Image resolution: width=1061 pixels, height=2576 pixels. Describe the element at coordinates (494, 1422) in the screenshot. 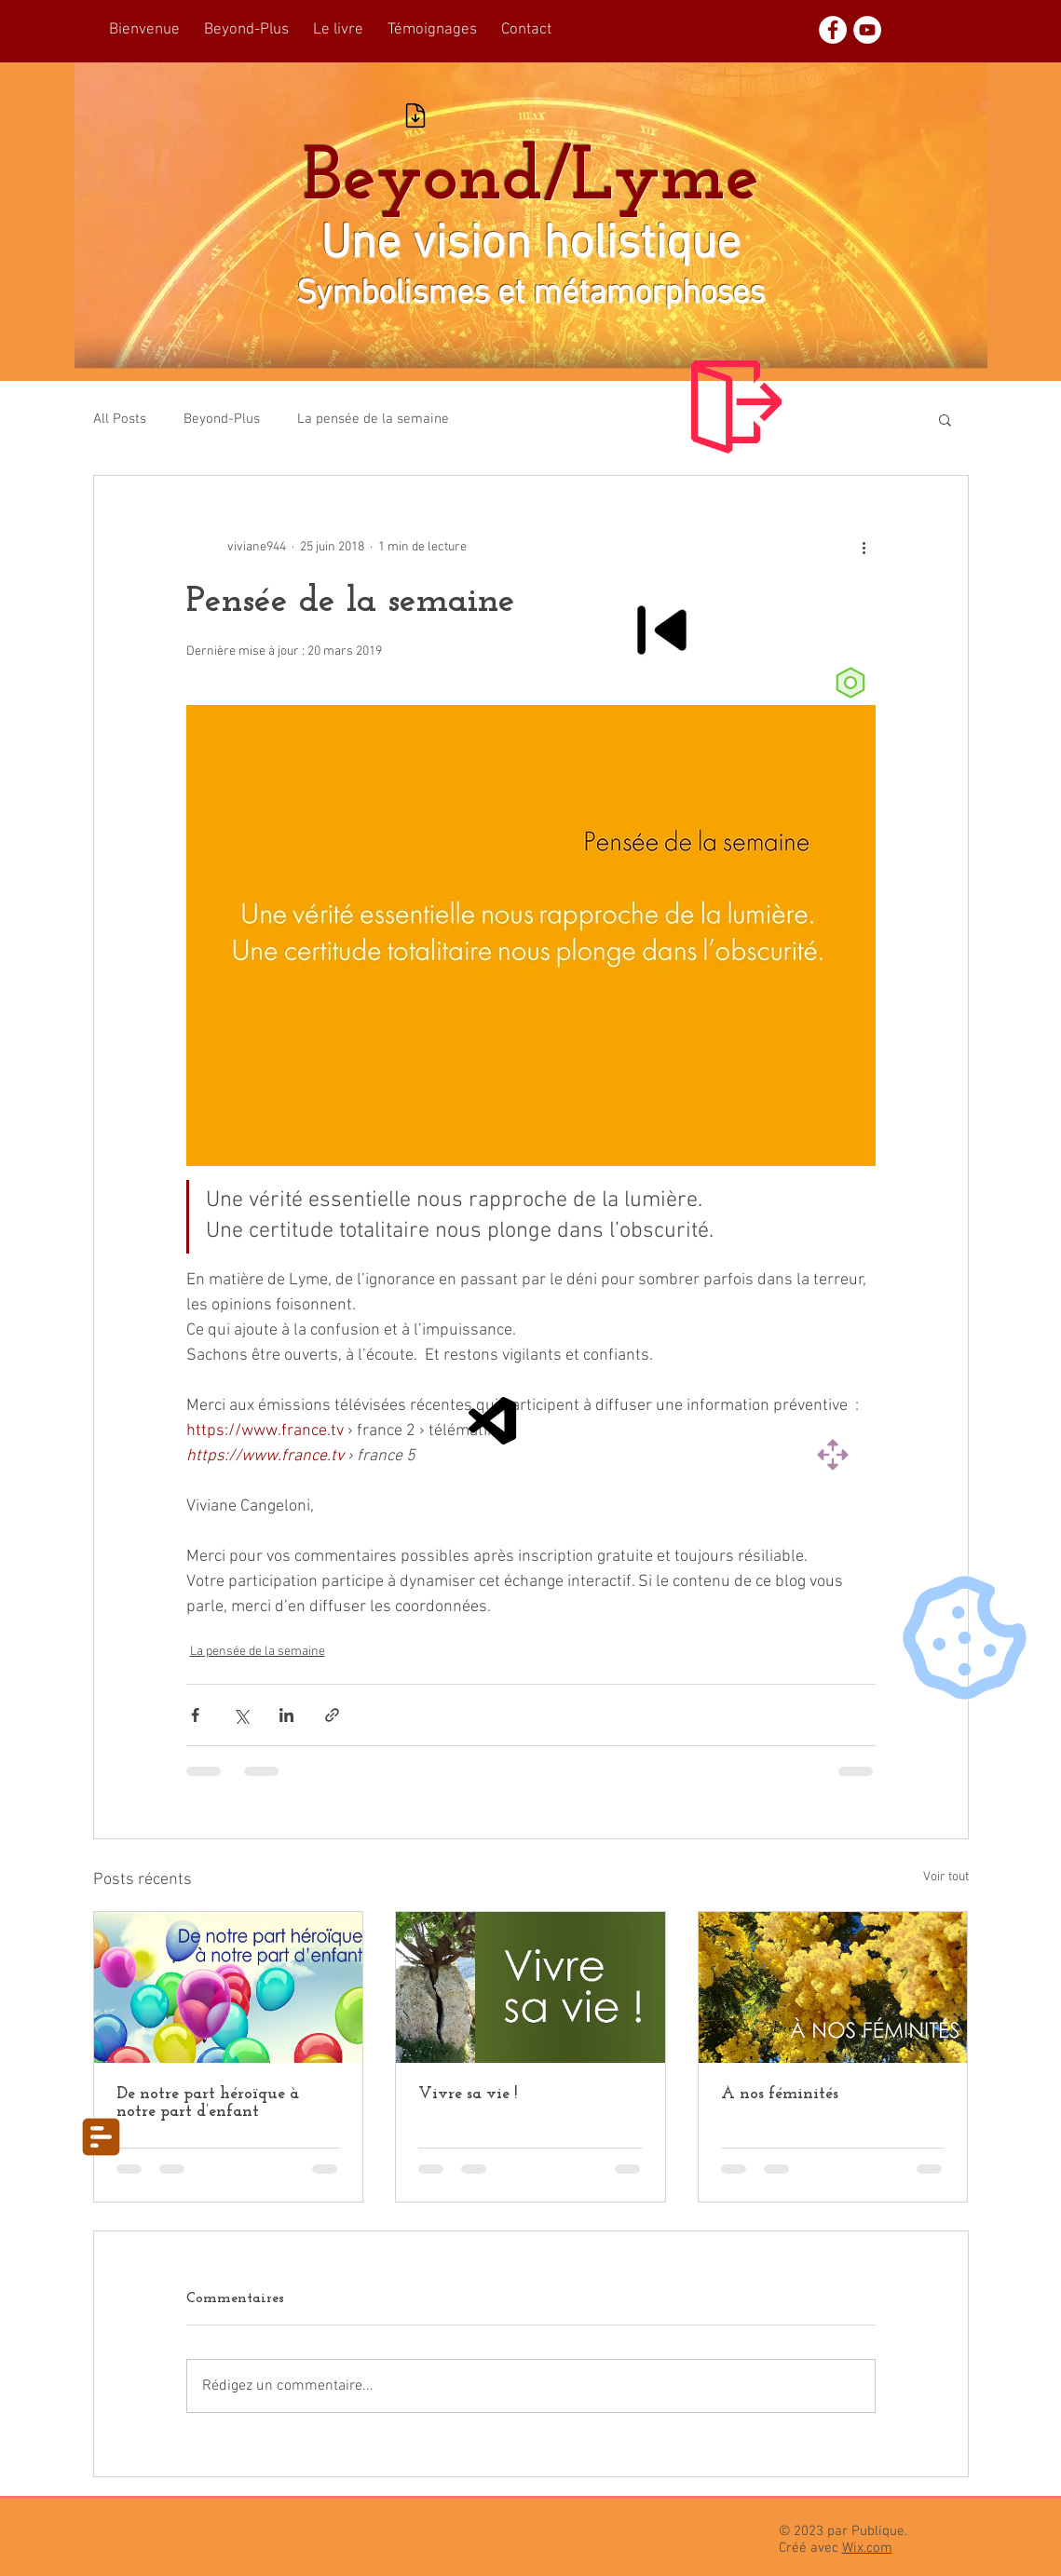

I see `open Visual Studio Code` at that location.